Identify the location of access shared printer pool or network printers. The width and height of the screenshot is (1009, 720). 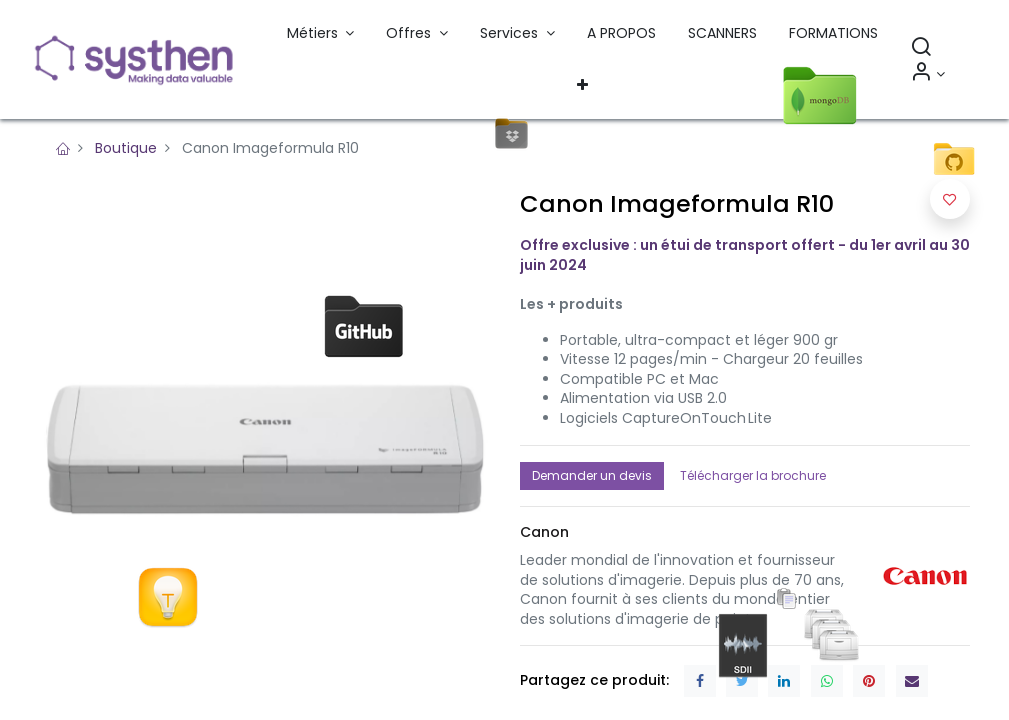
(831, 634).